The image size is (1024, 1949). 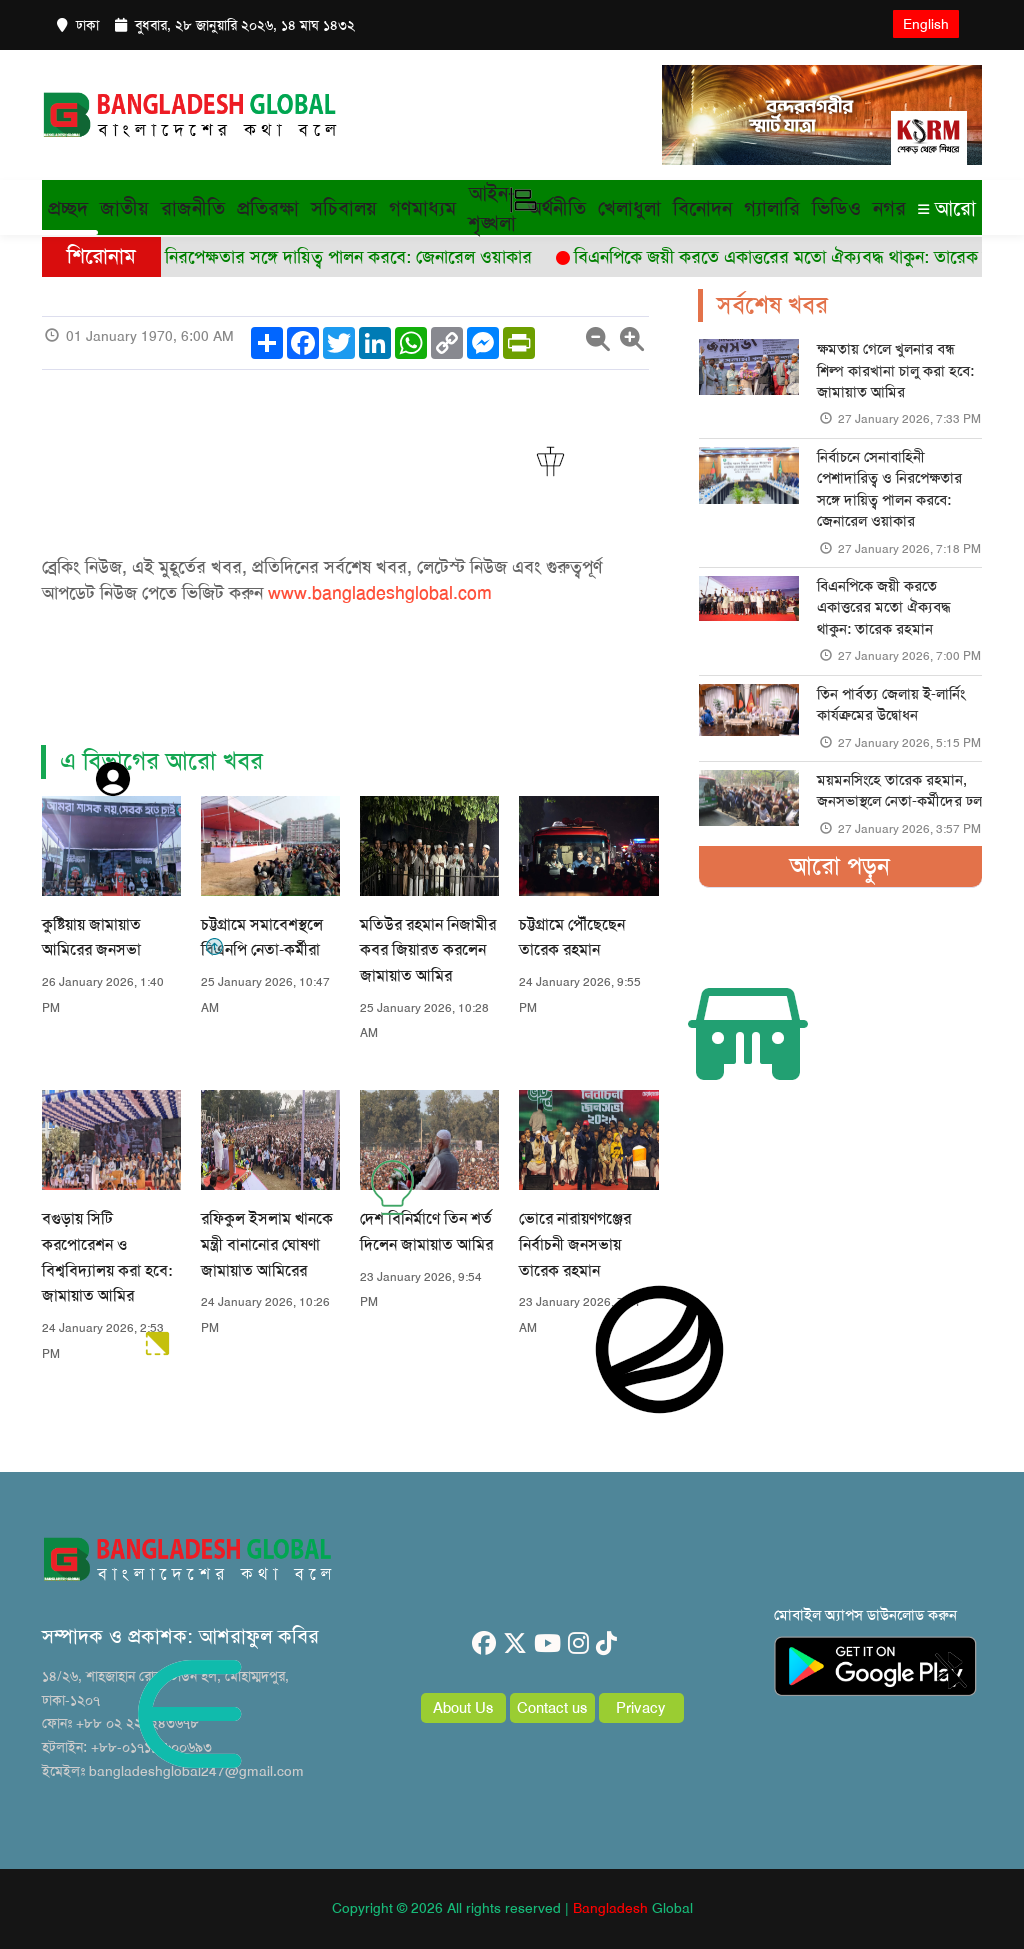 I want to click on bluetooth is disabled or unavailable, so click(x=949, y=1670).